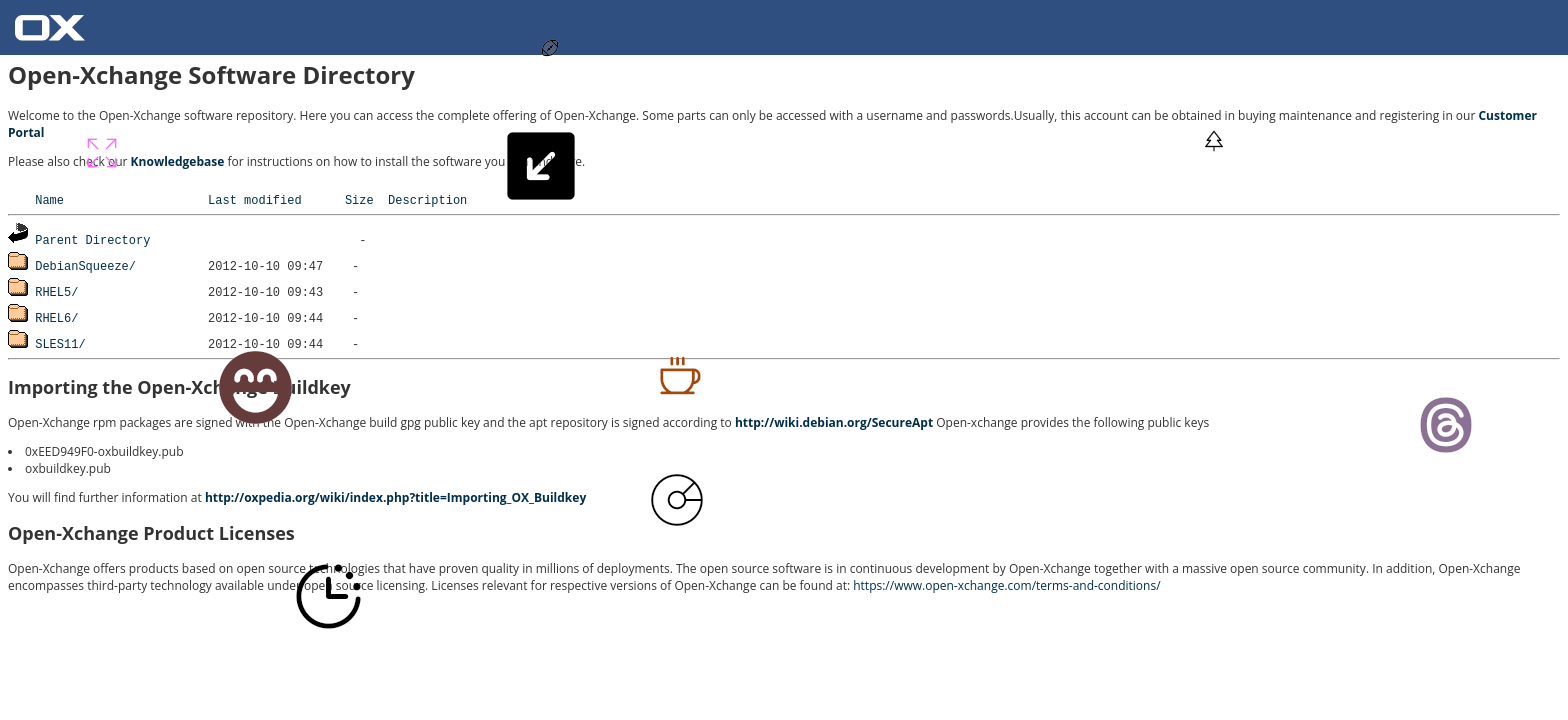 Image resolution: width=1568 pixels, height=720 pixels. What do you see at coordinates (550, 48) in the screenshot?
I see `view football scores or updates` at bounding box center [550, 48].